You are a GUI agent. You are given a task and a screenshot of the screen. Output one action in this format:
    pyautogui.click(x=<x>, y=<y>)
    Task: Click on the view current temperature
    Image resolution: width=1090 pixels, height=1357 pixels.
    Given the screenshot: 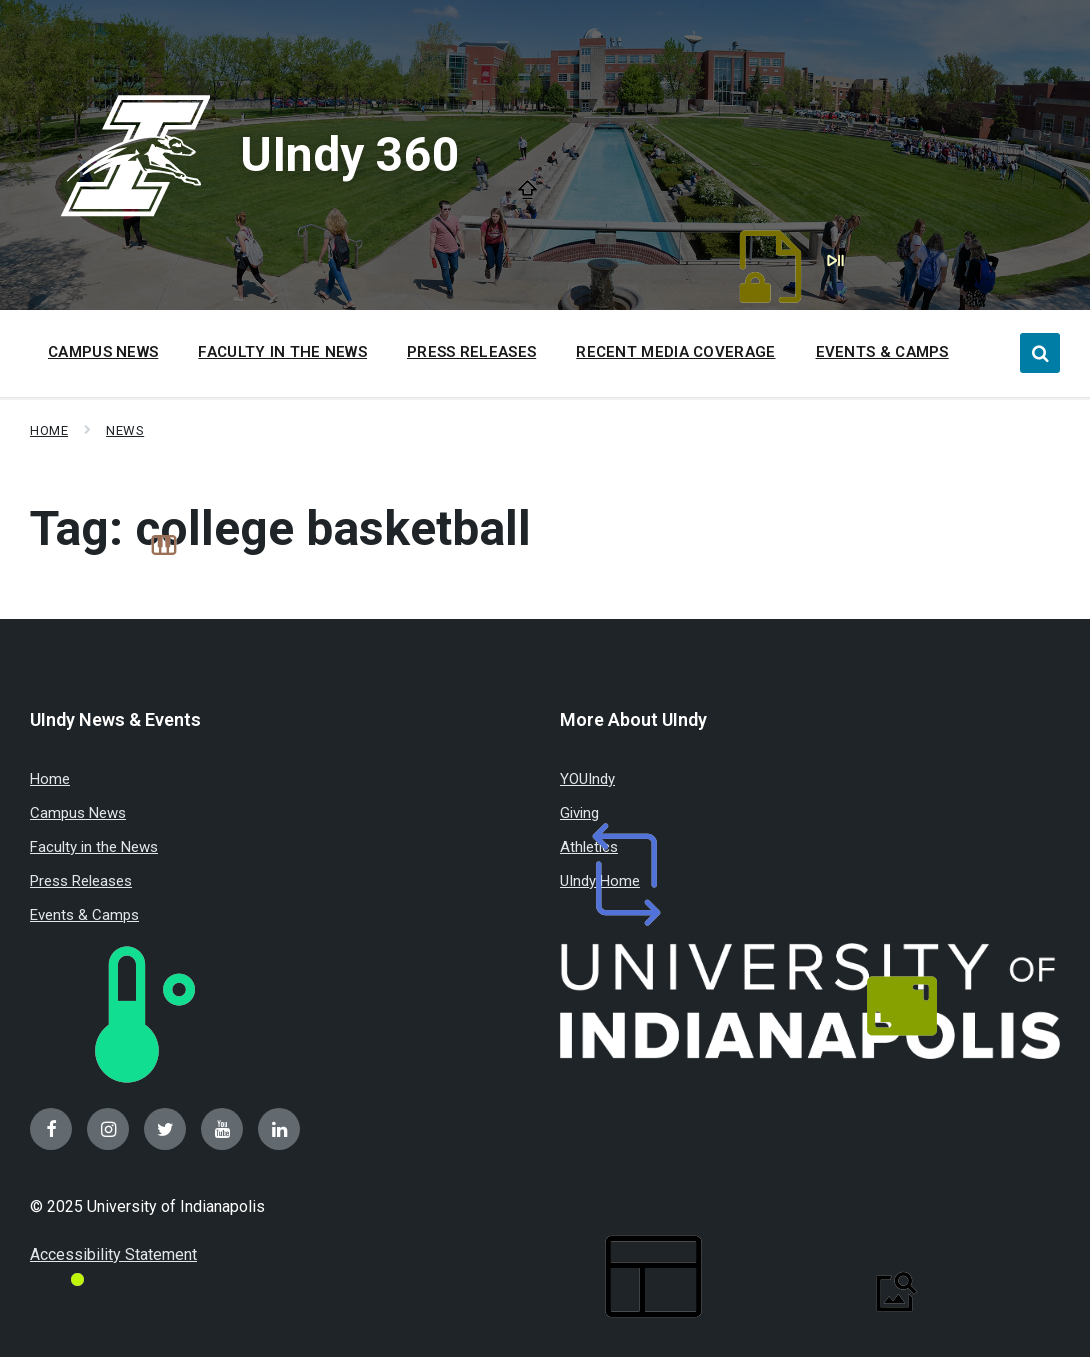 What is the action you would take?
    pyautogui.click(x=131, y=1014)
    